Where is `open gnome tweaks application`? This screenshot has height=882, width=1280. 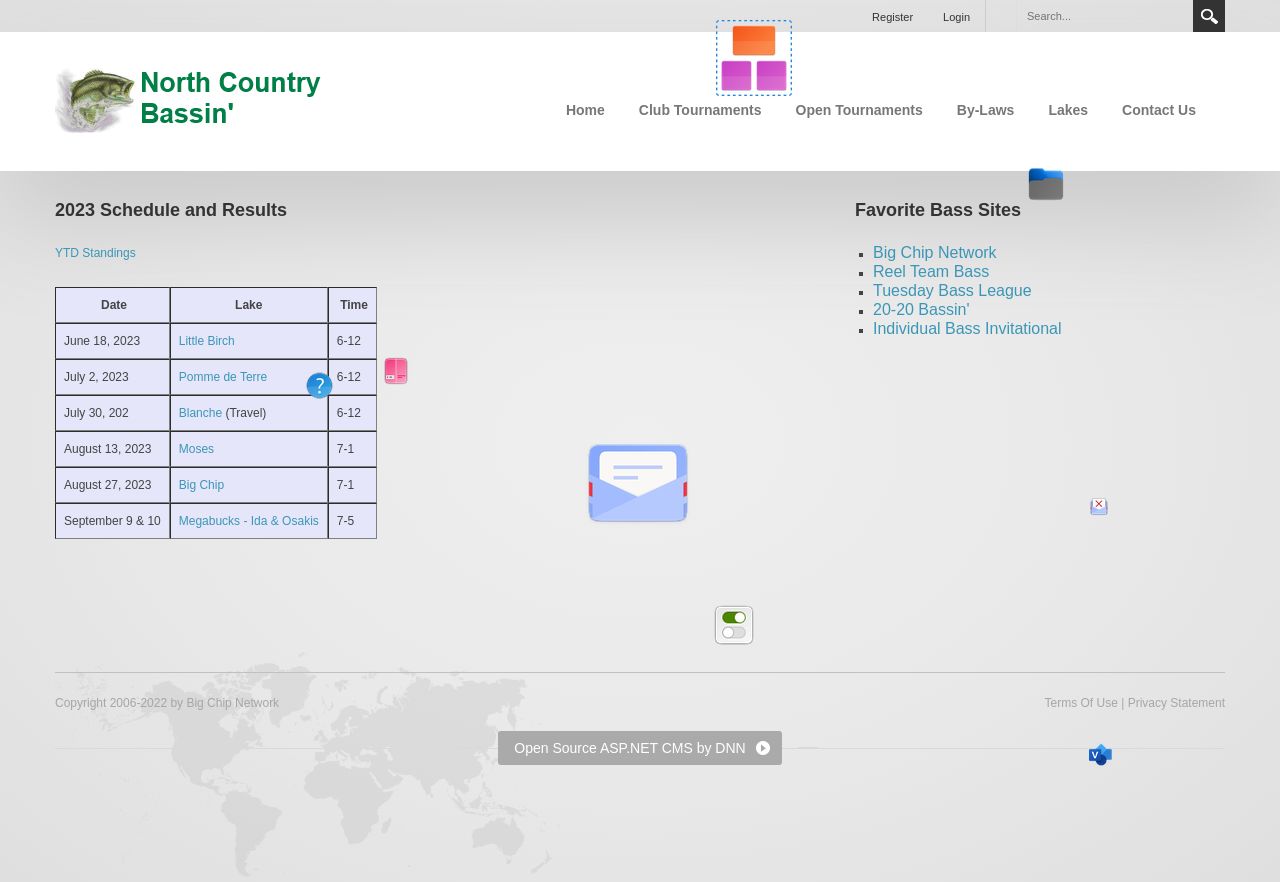 open gnome tweaks application is located at coordinates (734, 625).